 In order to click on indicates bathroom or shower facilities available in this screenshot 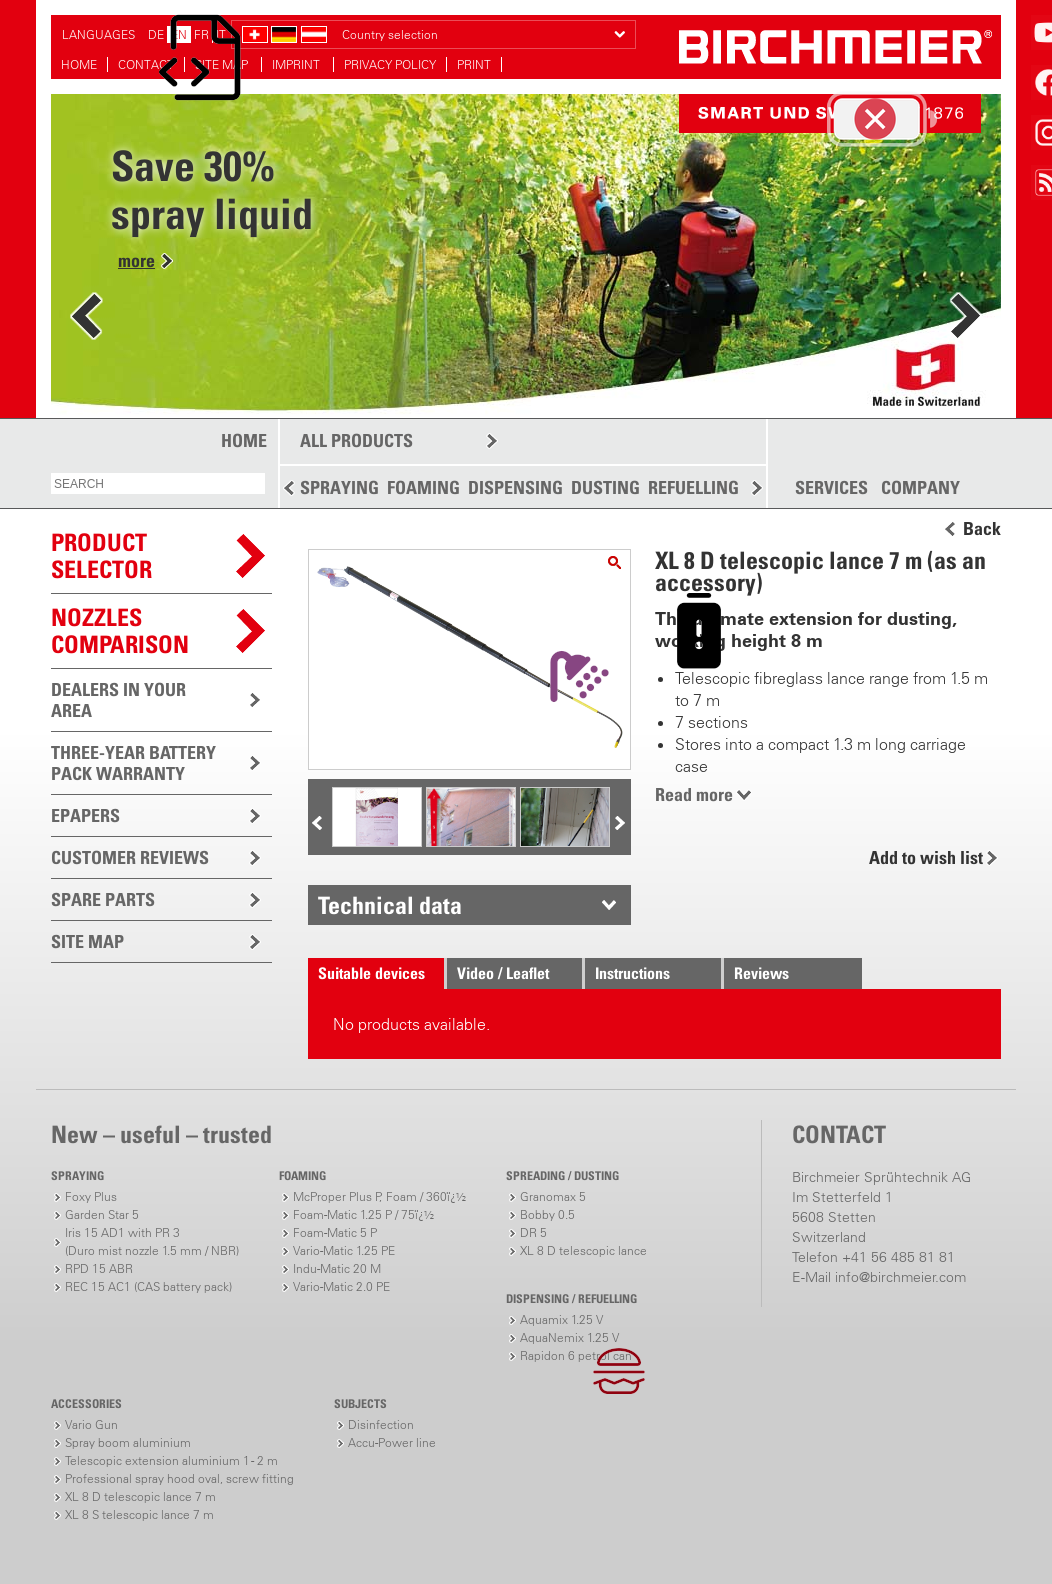, I will do `click(579, 676)`.